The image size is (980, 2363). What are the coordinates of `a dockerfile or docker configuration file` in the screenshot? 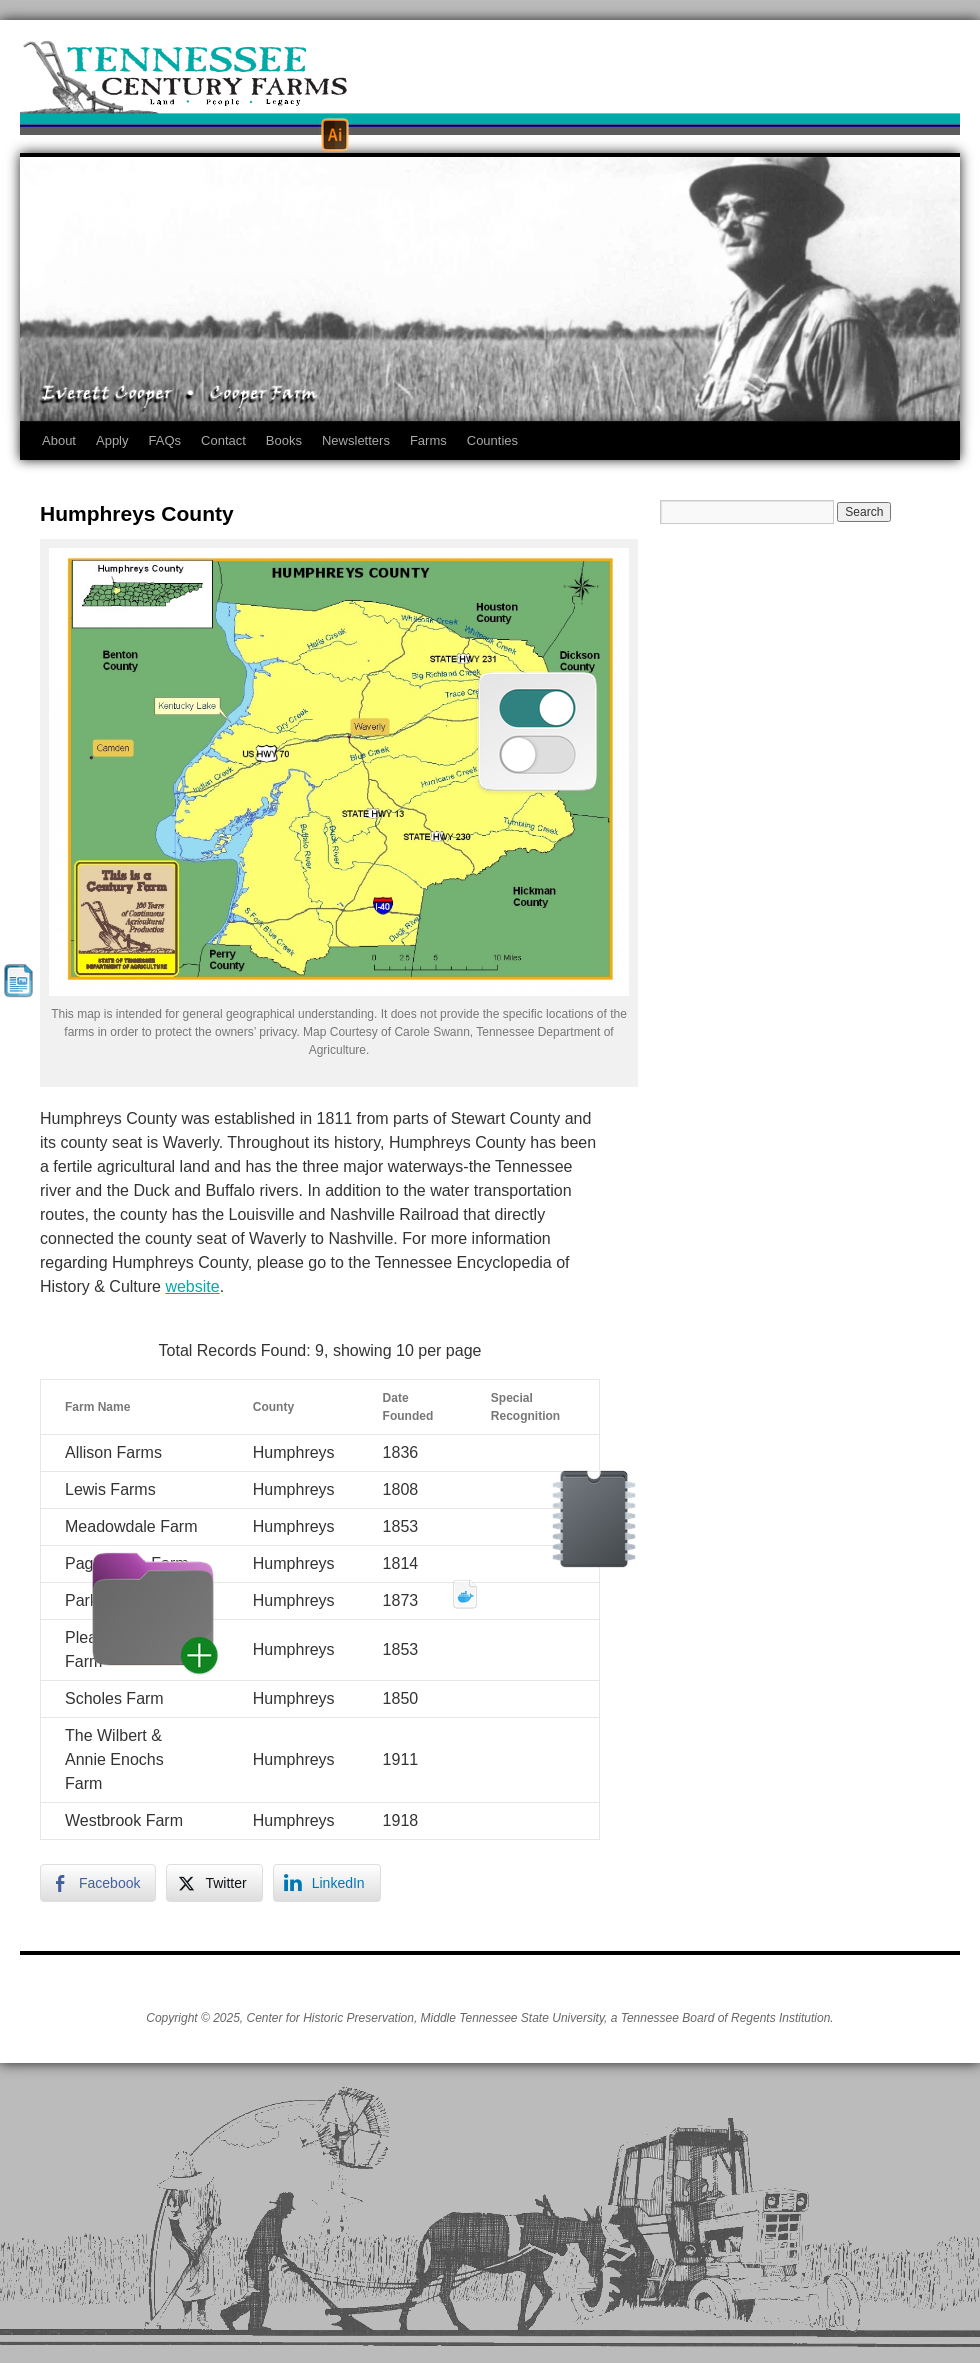 It's located at (465, 1594).